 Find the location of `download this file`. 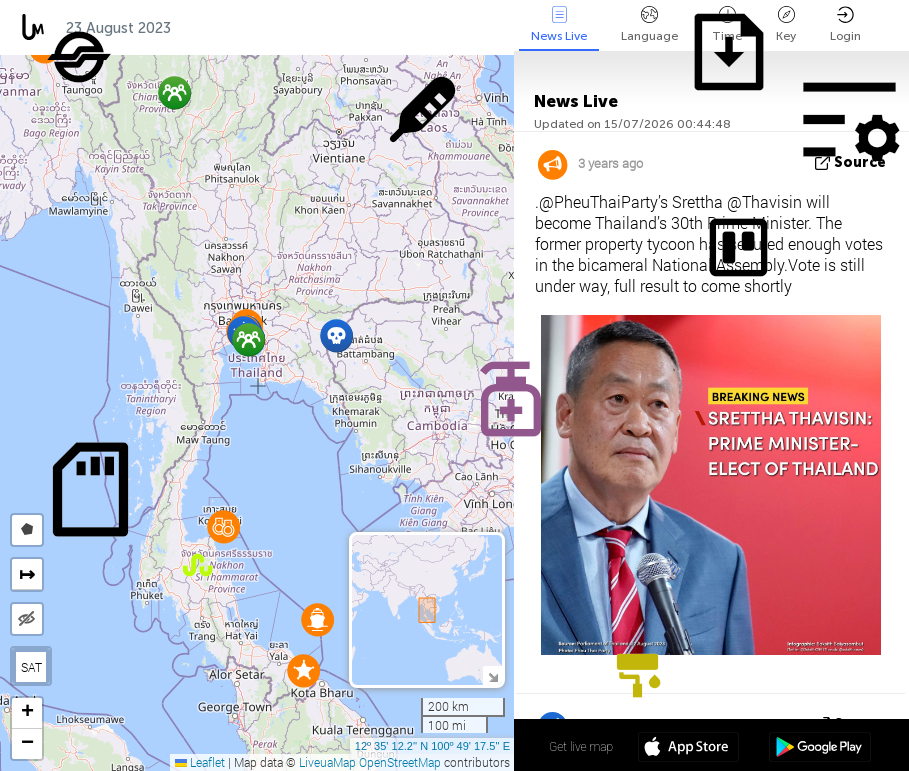

download this file is located at coordinates (729, 52).